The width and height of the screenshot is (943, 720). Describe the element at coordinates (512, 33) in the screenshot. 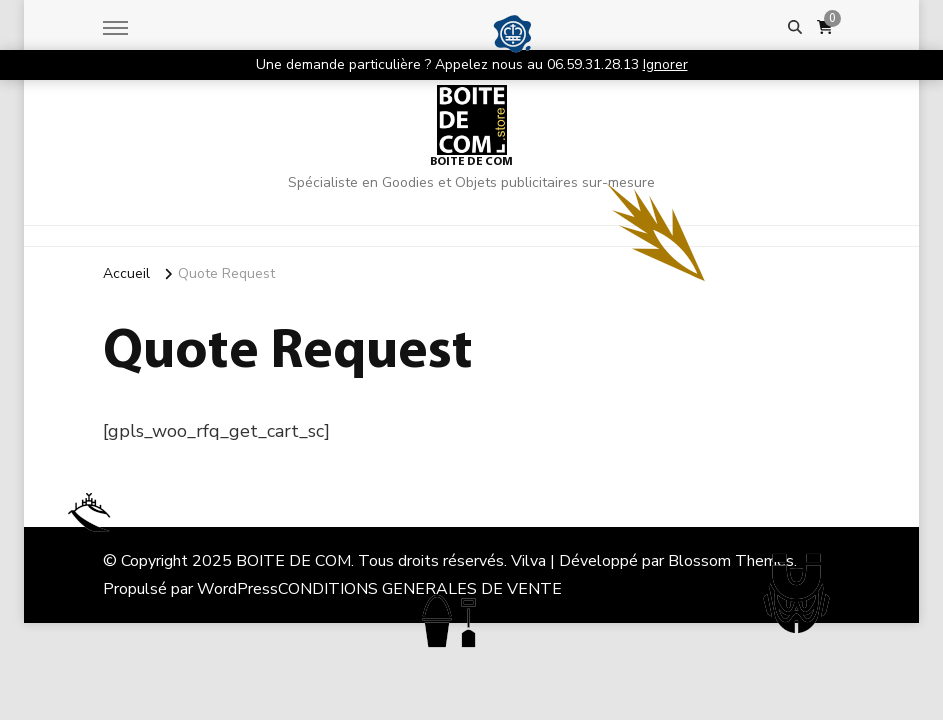

I see `indicates an official or verified document` at that location.